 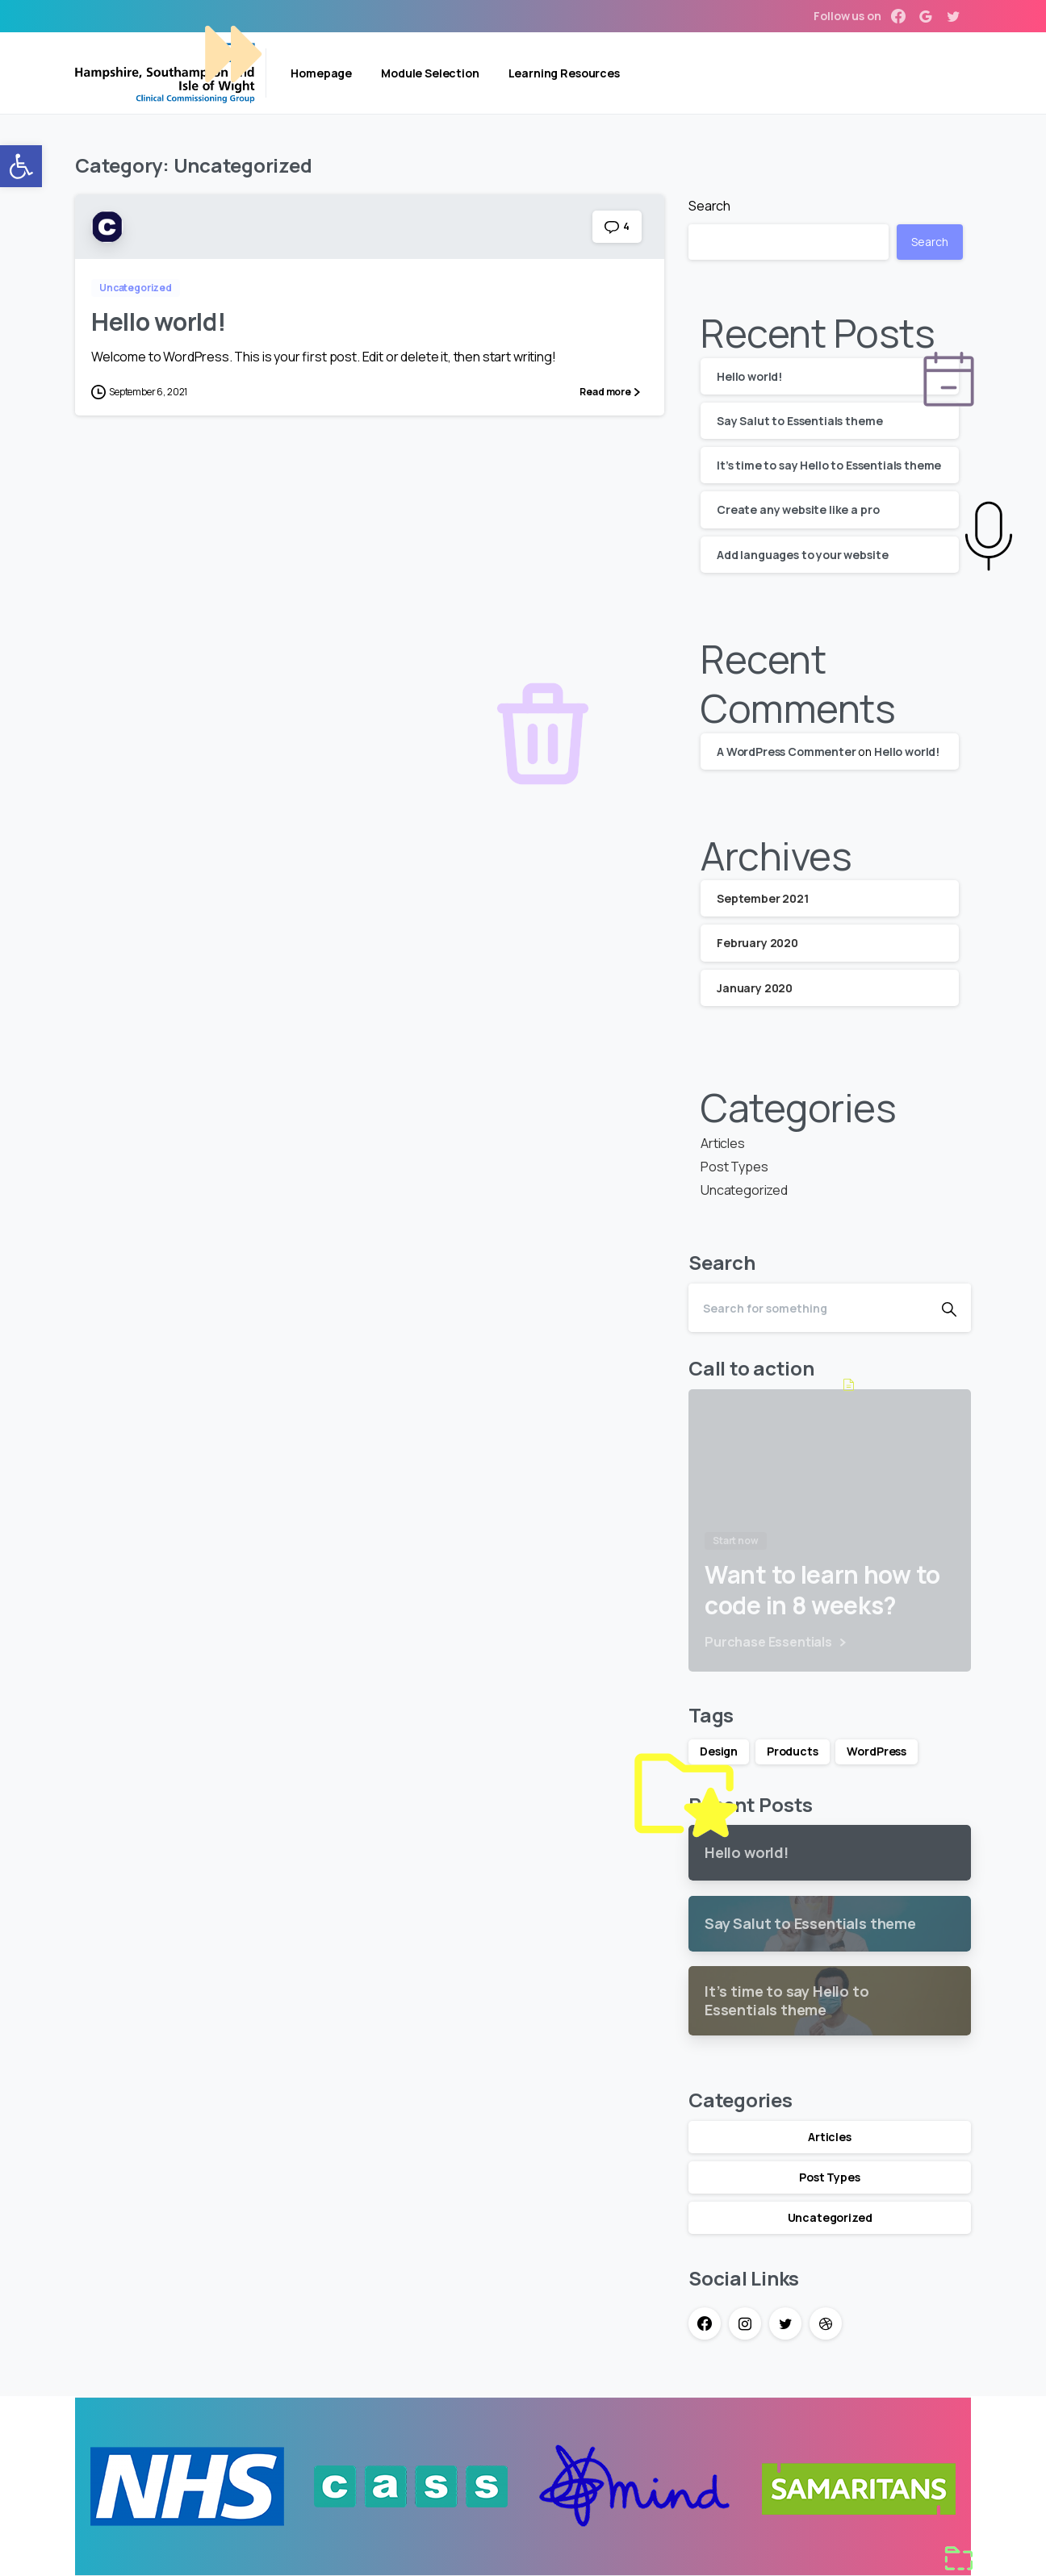 I want to click on remove an event from your calendar, so click(x=948, y=381).